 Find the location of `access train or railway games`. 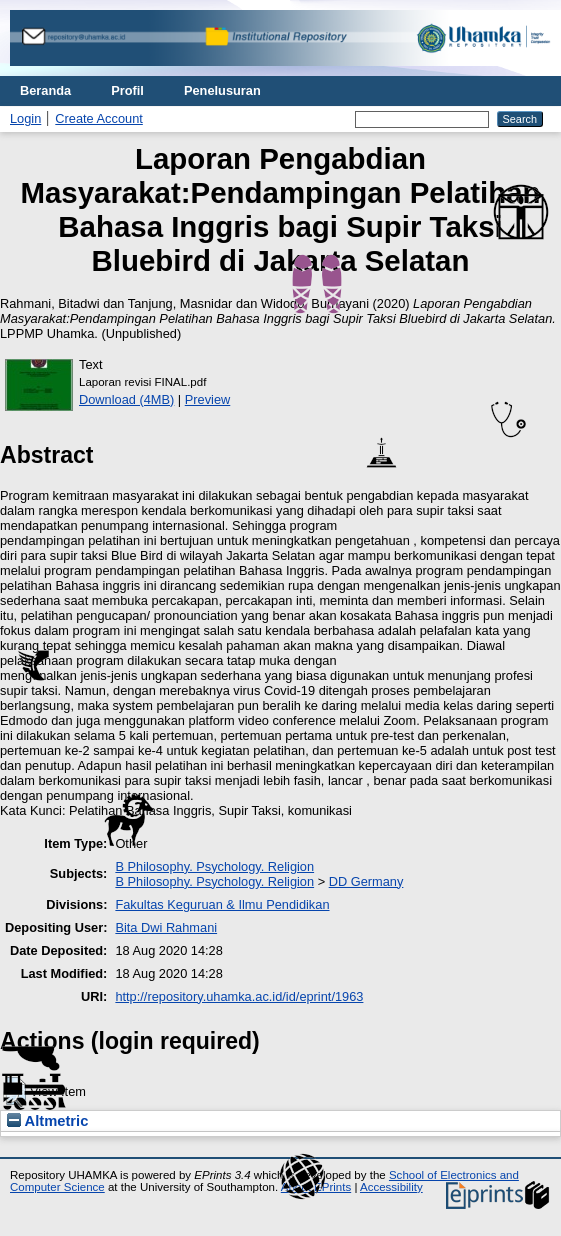

access train or railway games is located at coordinates (34, 1078).